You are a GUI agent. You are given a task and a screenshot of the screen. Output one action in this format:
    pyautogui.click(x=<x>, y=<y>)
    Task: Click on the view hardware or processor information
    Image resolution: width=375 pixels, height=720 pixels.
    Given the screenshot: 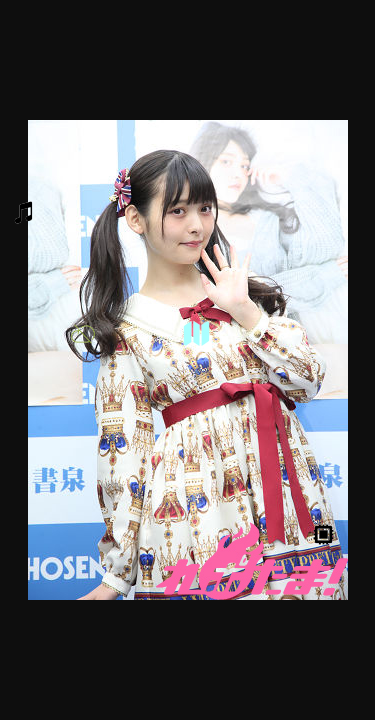 What is the action you would take?
    pyautogui.click(x=323, y=534)
    